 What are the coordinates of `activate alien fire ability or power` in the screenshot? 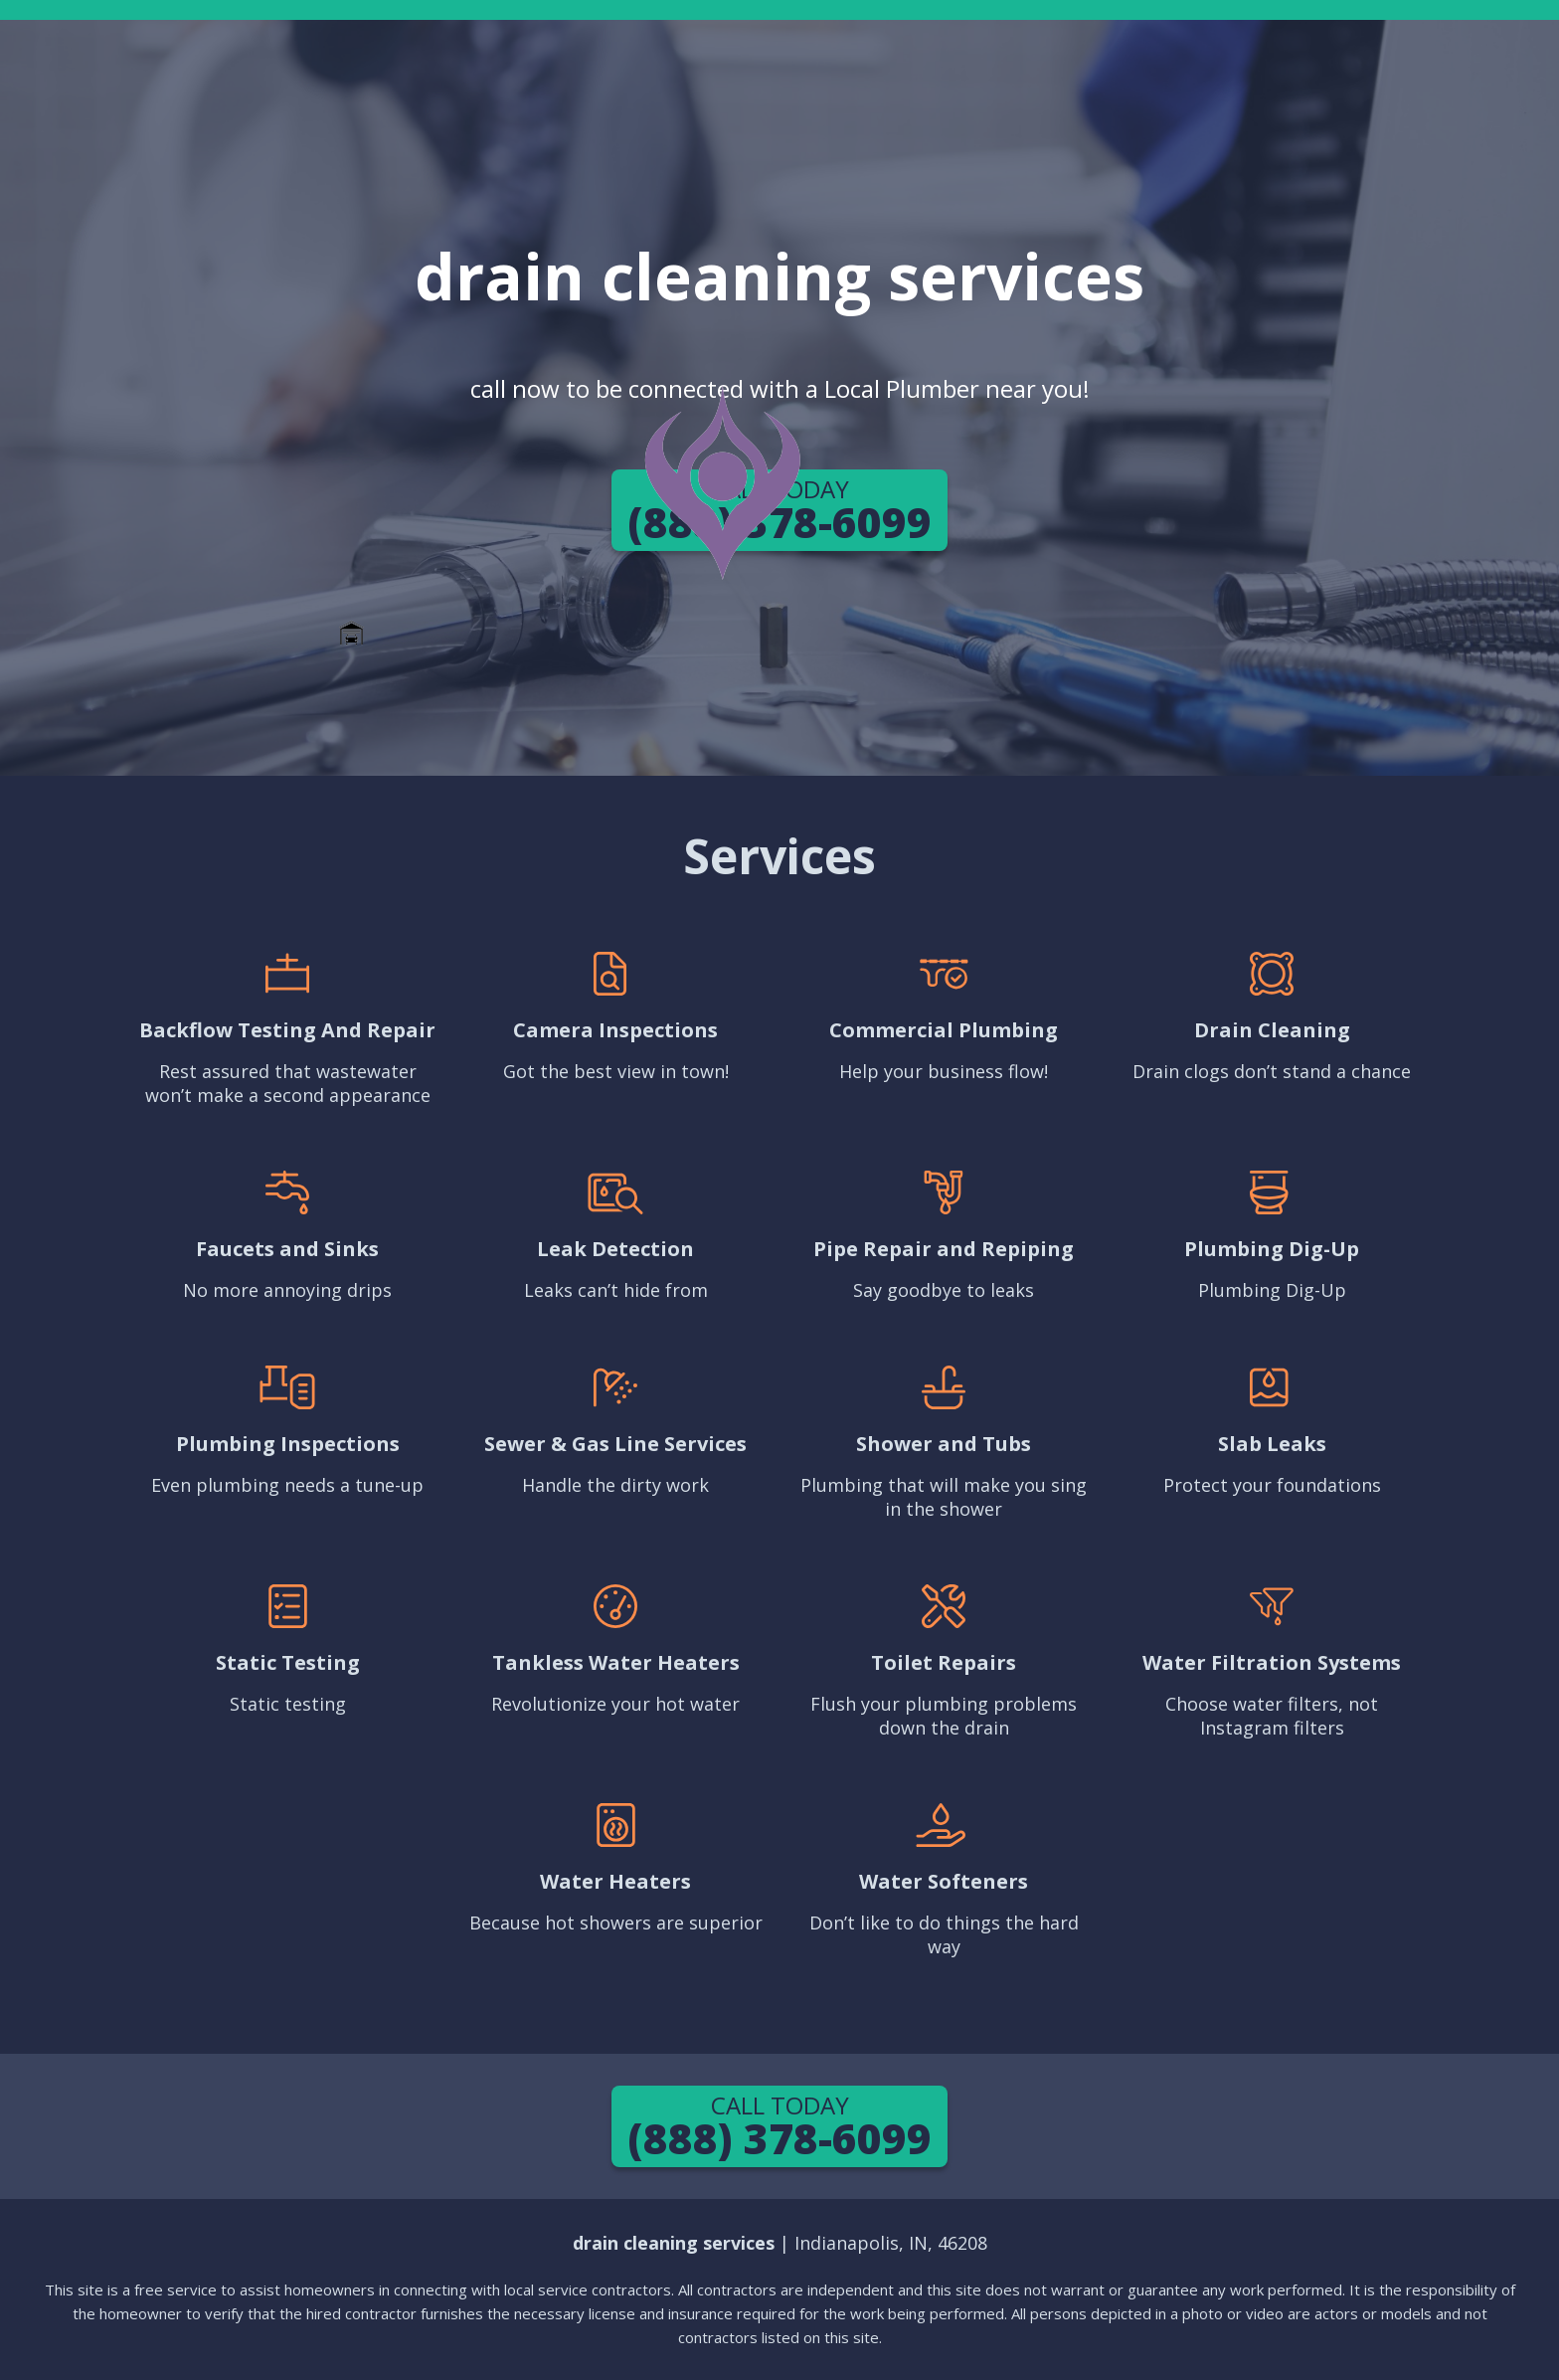 It's located at (721, 482).